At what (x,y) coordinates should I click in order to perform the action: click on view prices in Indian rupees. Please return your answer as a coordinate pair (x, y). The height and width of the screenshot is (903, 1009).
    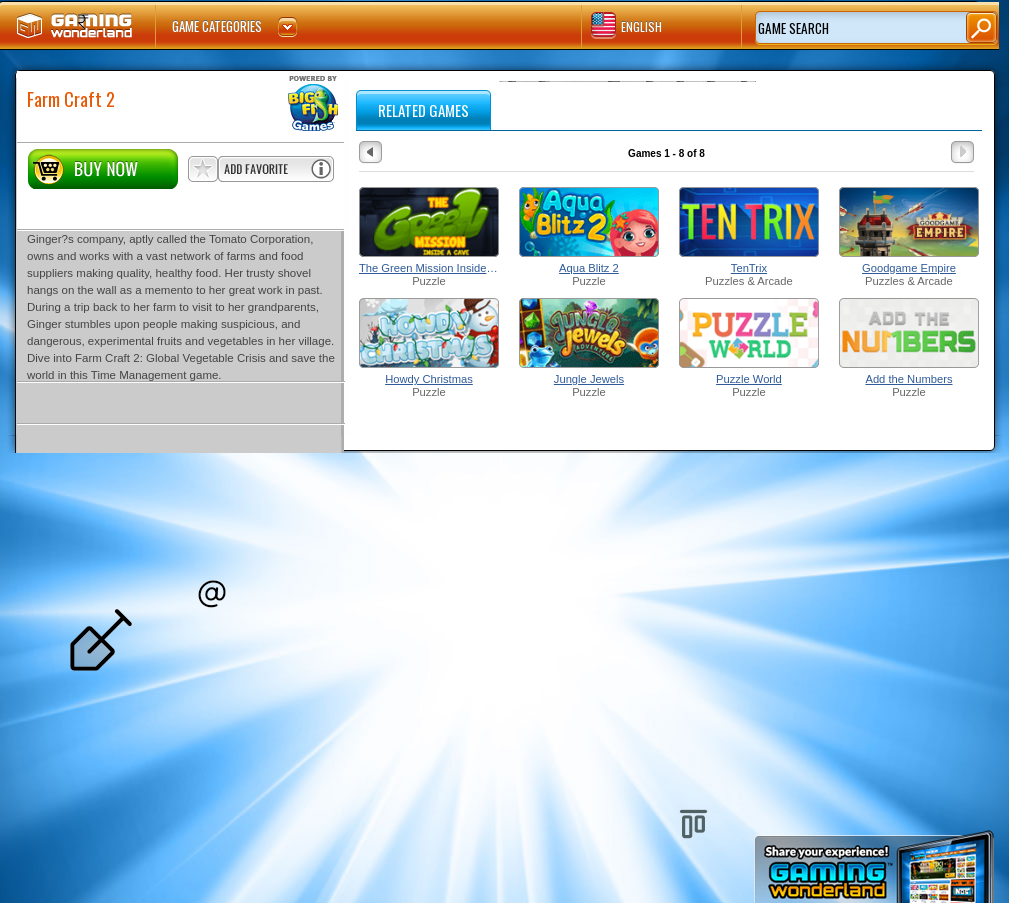
    Looking at the image, I should click on (82, 21).